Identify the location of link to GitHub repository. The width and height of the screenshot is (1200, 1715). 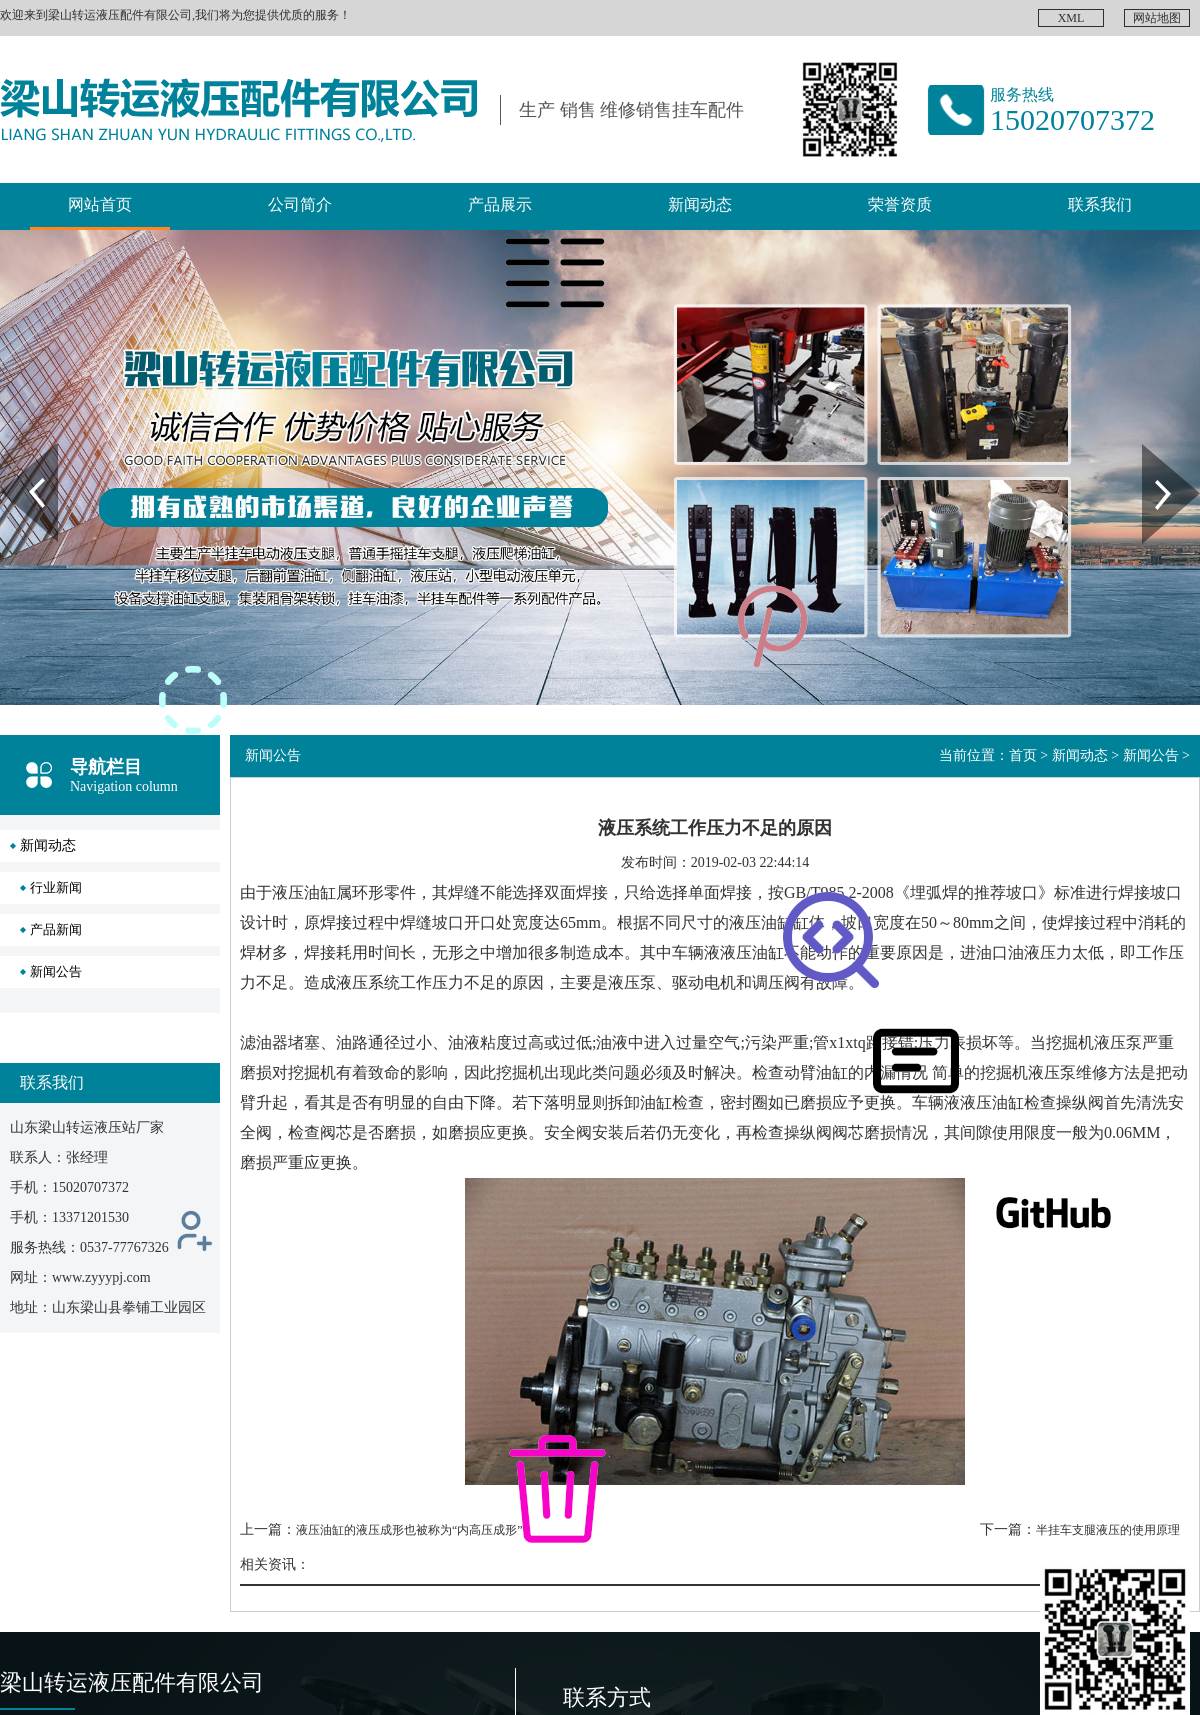
(1054, 1212).